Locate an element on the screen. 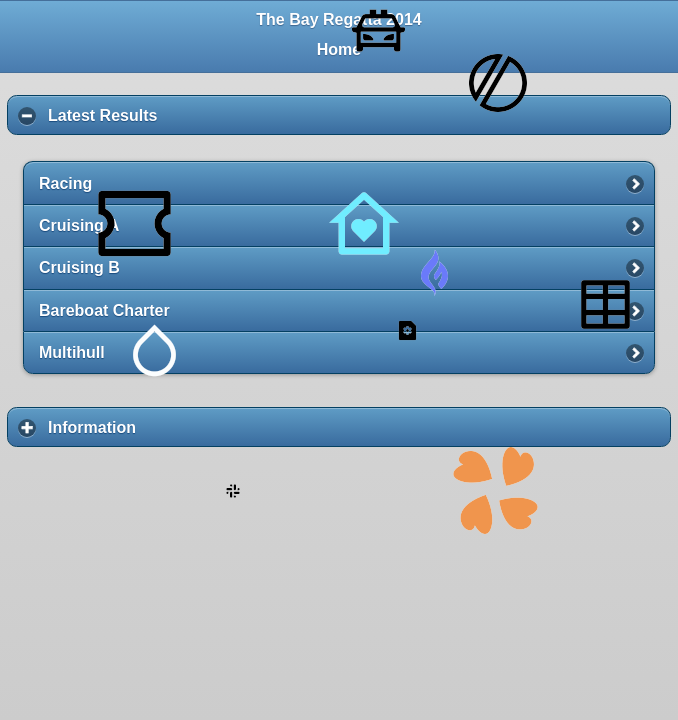  gripfire brand logo is located at coordinates (436, 273).